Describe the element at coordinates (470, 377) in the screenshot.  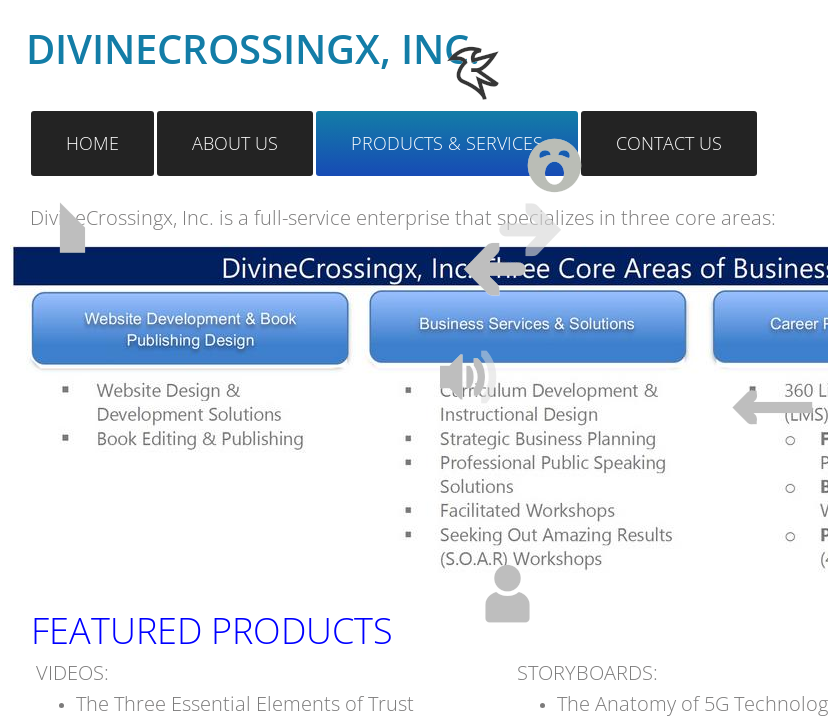
I see `indicates medium volume level` at that location.